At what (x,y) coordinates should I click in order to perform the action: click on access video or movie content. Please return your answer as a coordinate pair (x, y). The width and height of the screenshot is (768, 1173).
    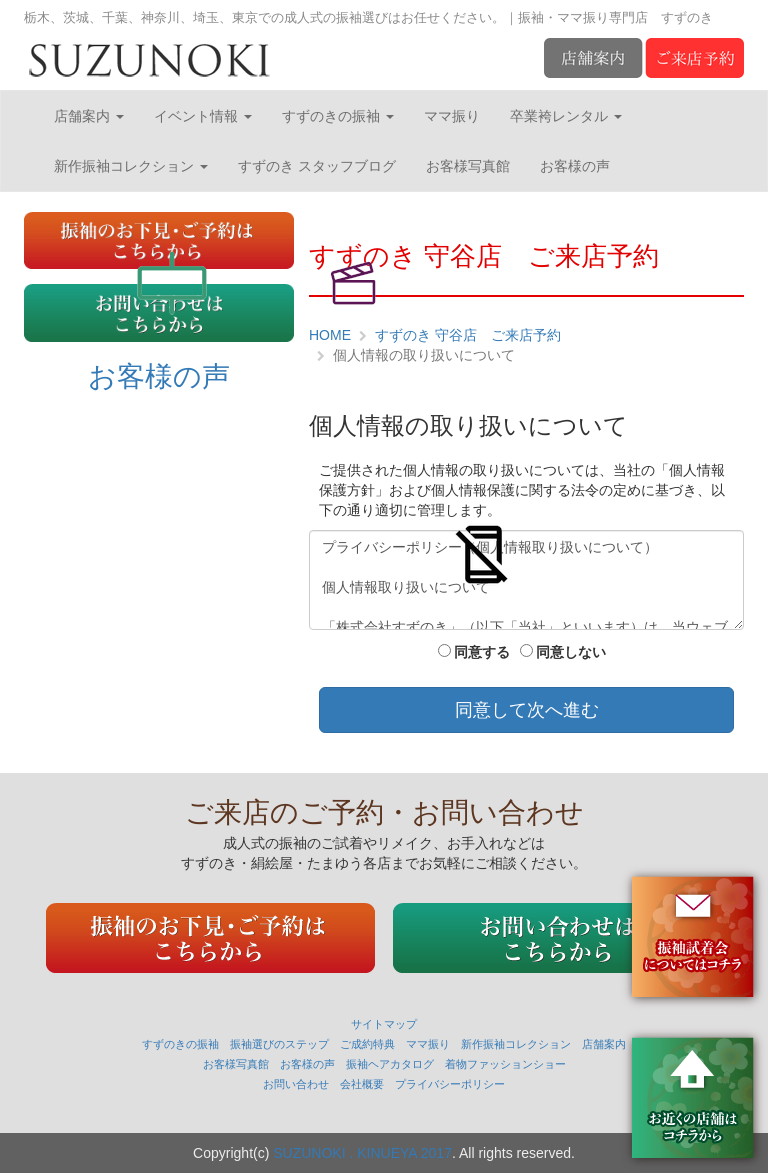
    Looking at the image, I should click on (354, 285).